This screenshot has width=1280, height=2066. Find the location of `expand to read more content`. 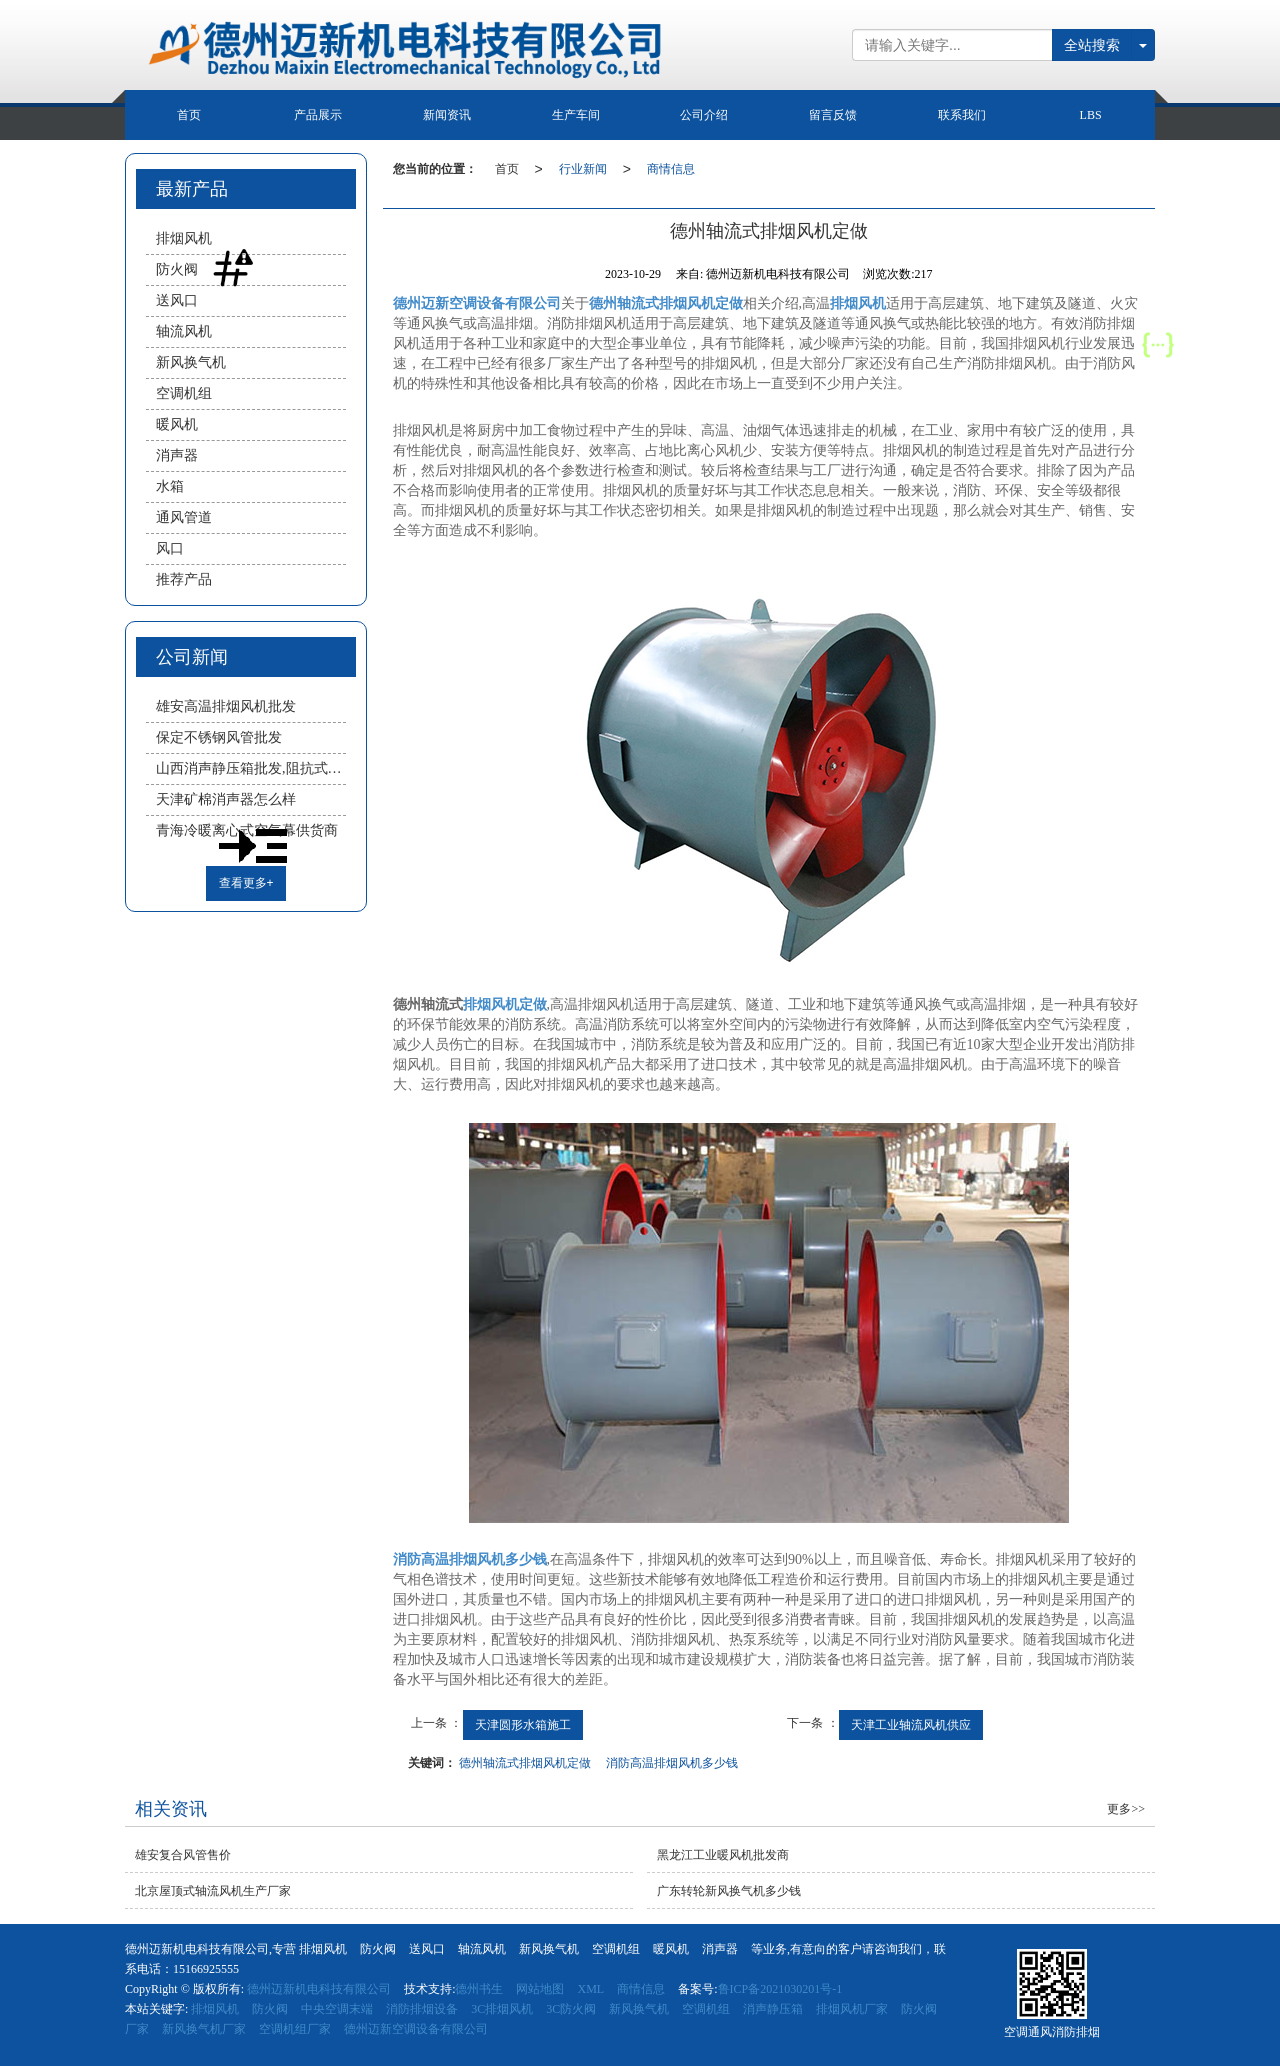

expand to read more content is located at coordinates (253, 846).